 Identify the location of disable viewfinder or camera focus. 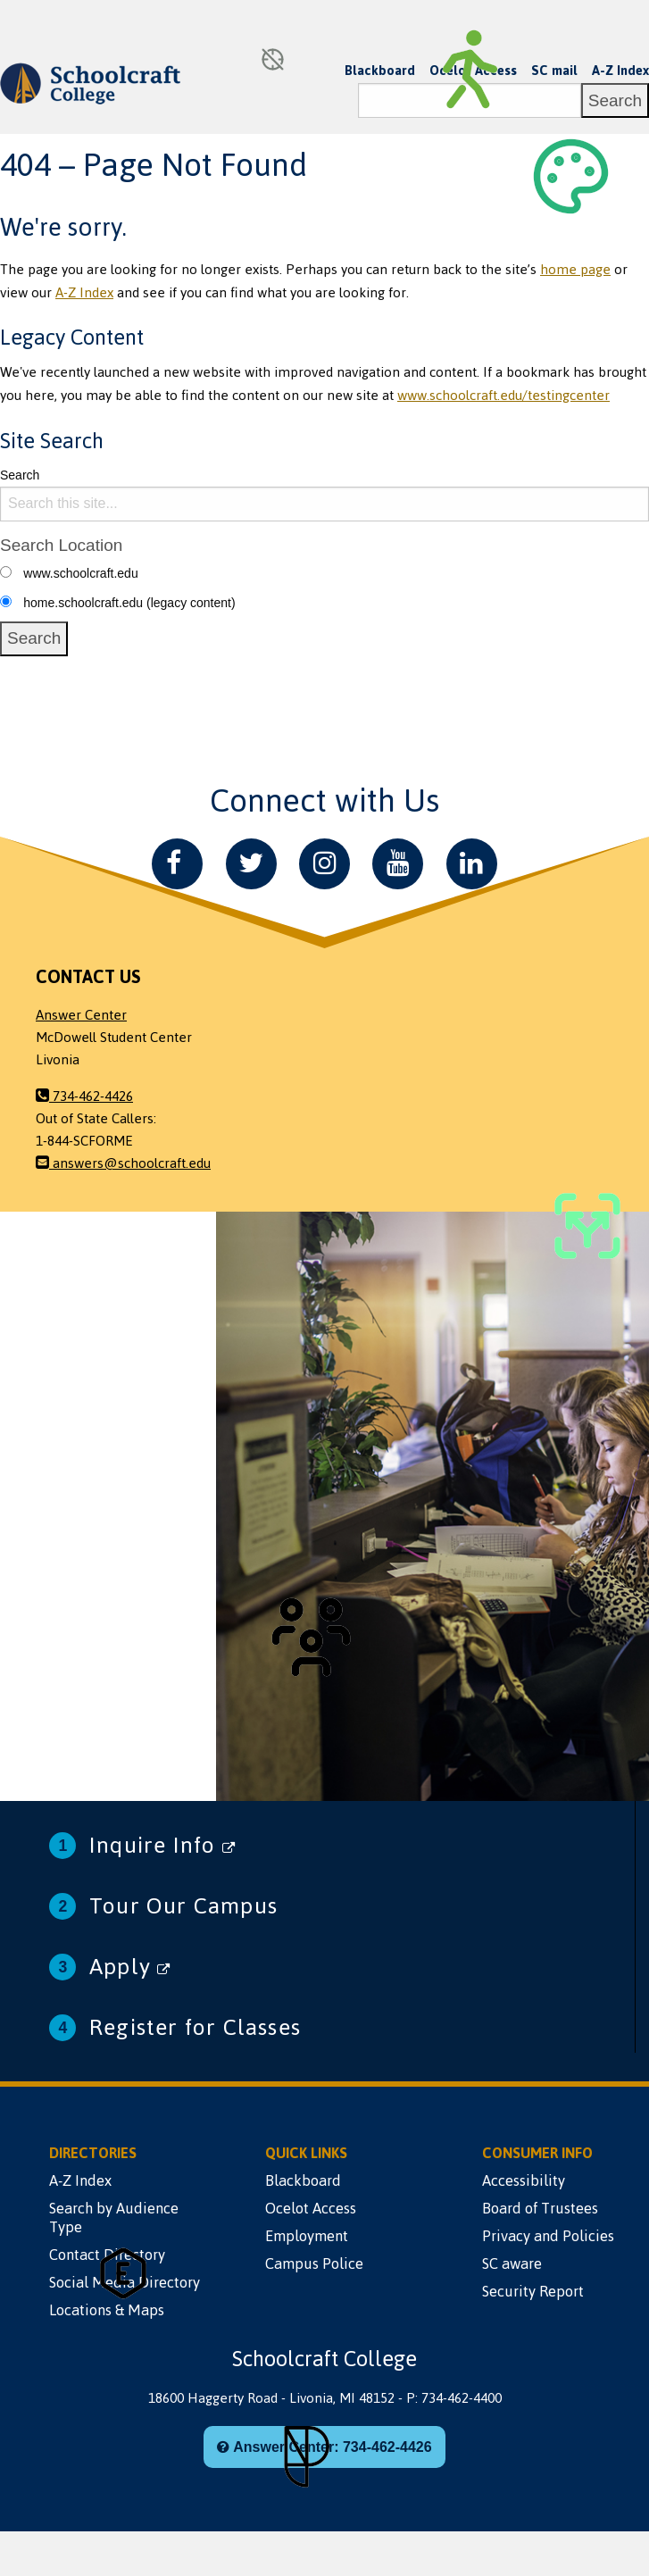
(272, 59).